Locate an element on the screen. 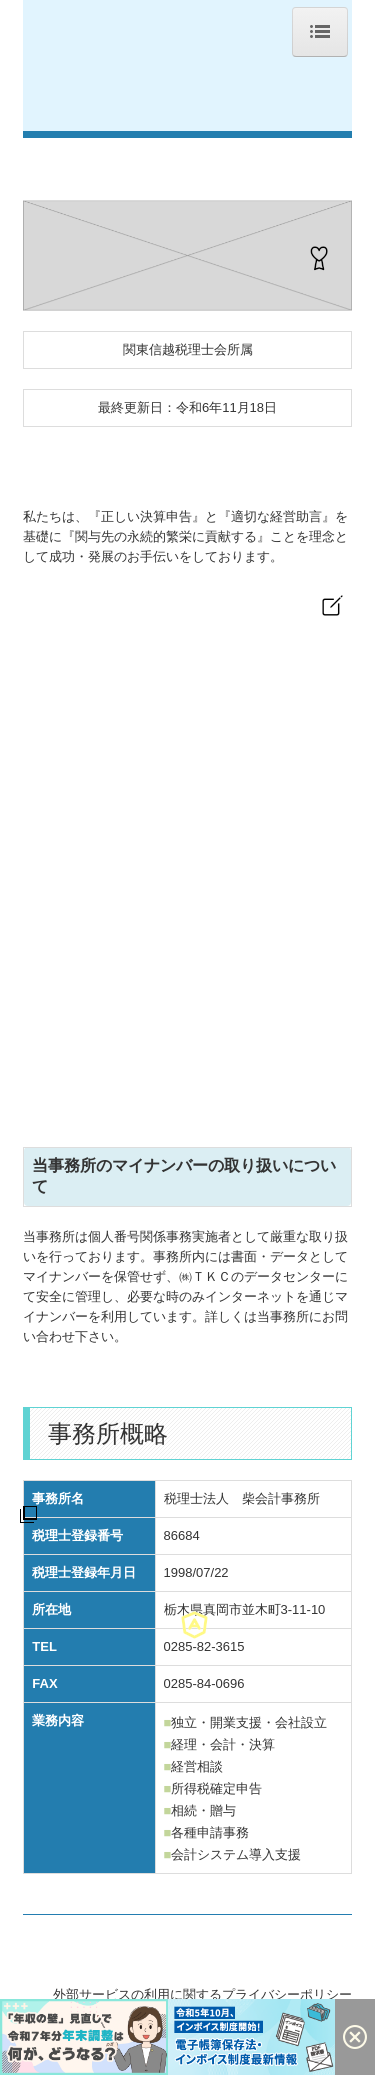 The width and height of the screenshot is (375, 2075). view sponsor tiers and levels is located at coordinates (319, 258).